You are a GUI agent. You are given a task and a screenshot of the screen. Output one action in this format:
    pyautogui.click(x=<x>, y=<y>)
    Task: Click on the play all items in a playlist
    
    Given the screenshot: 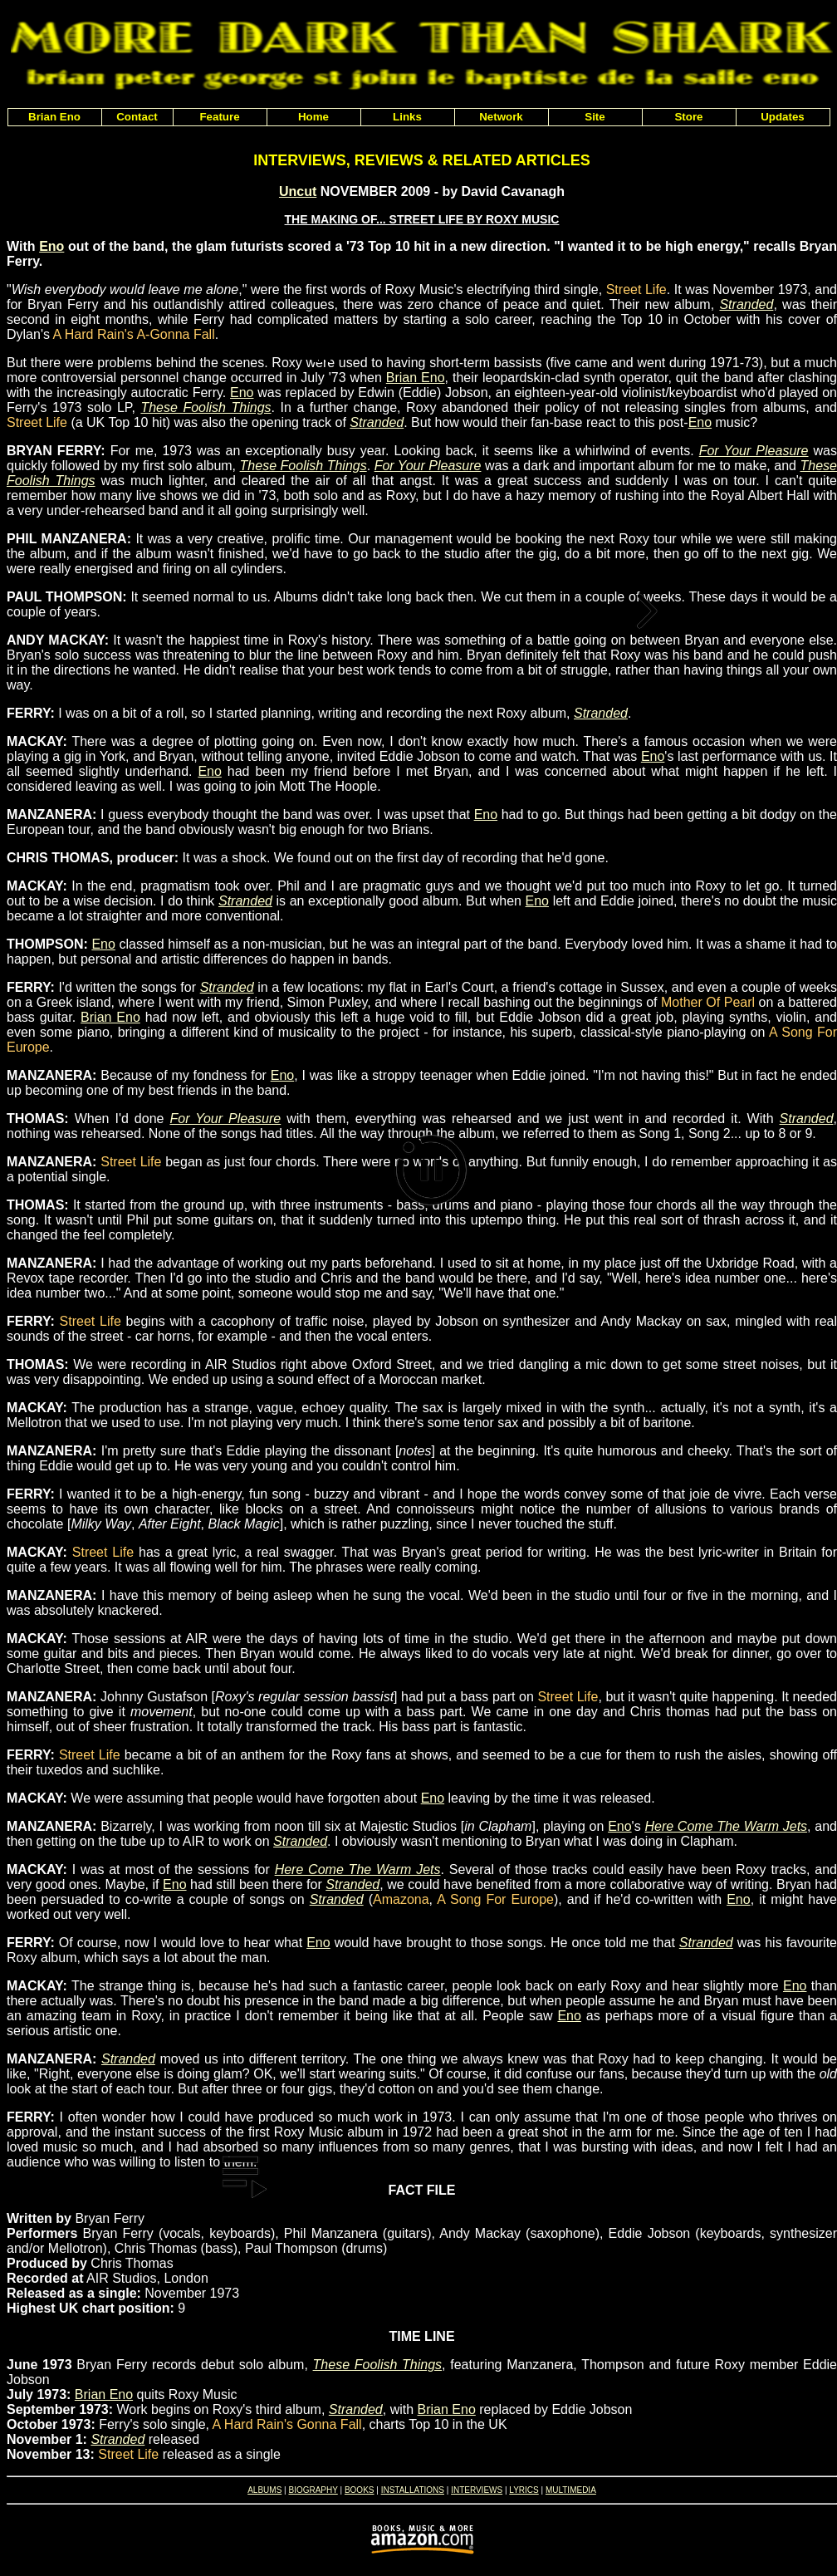 What is the action you would take?
    pyautogui.click(x=246, y=2174)
    